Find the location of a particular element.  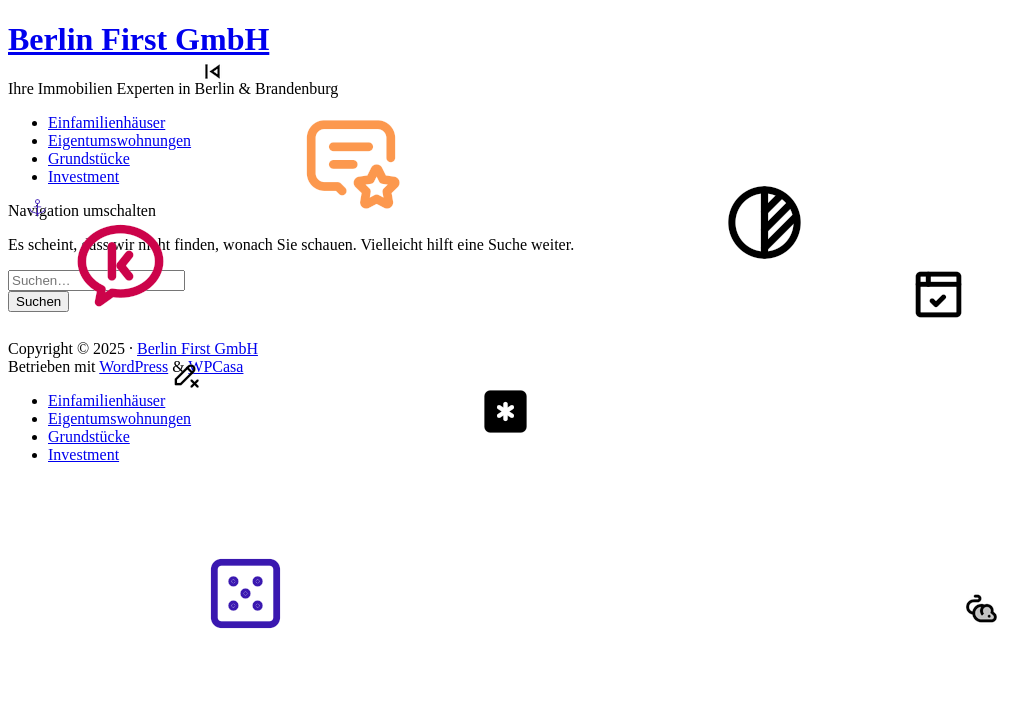

adjust display contrast settings is located at coordinates (764, 222).